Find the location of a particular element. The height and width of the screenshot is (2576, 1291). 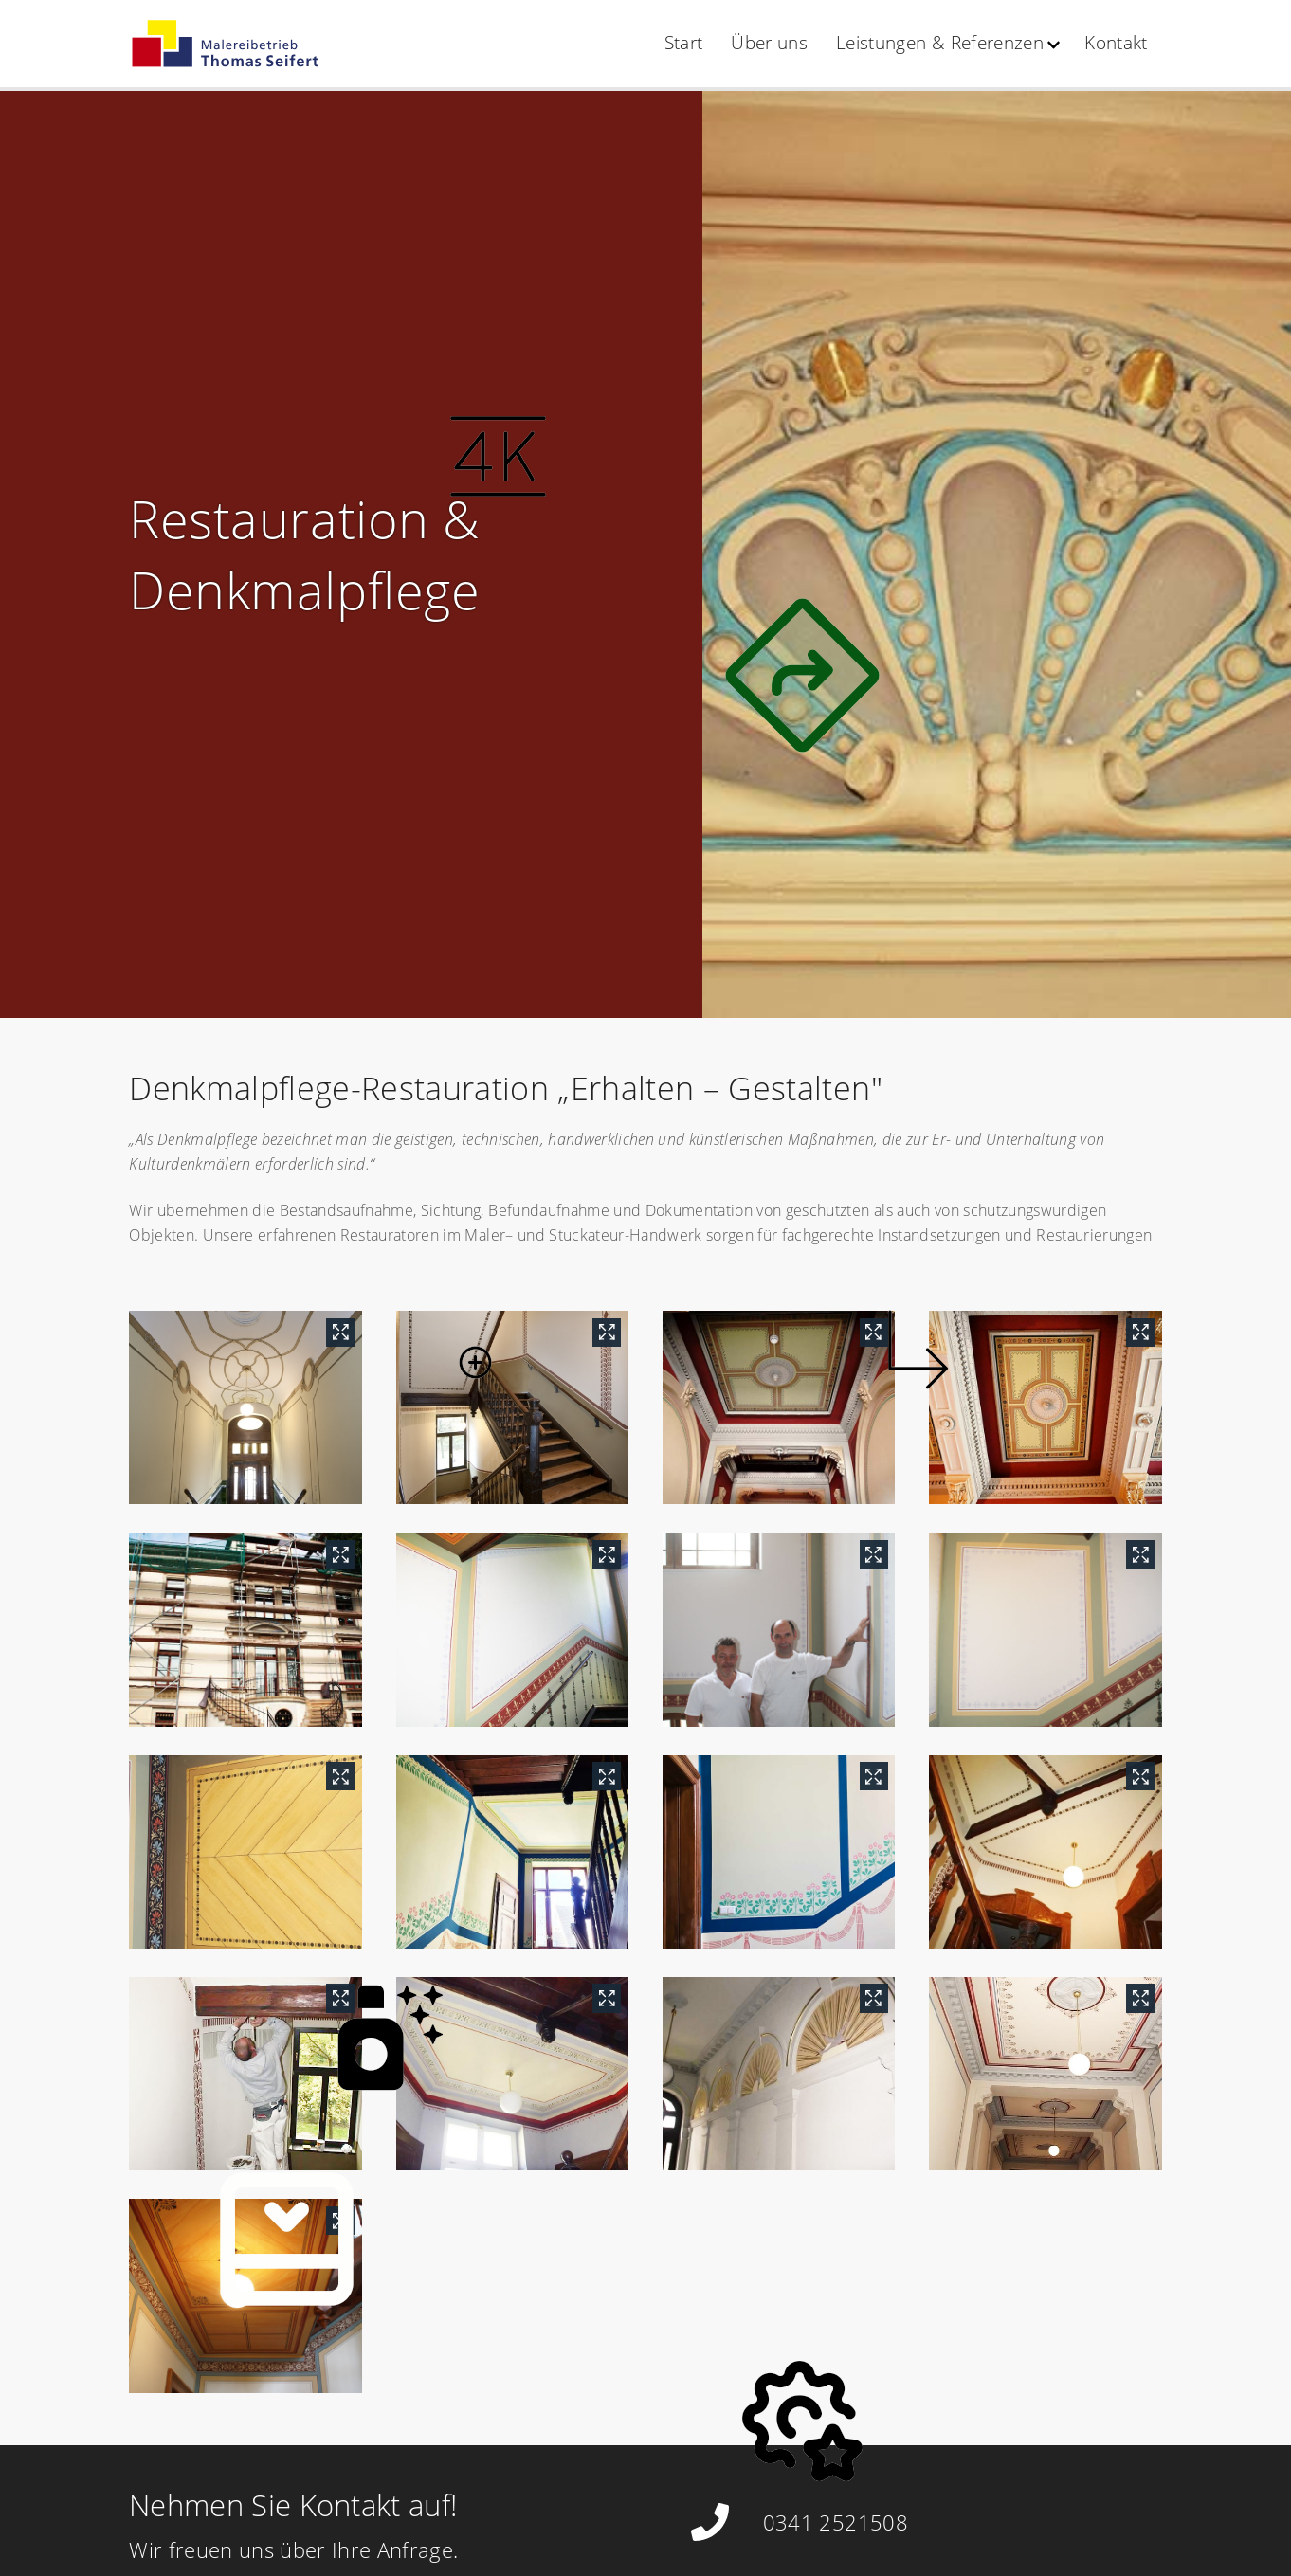

collapse the bottom panel or toolbar is located at coordinates (286, 2239).